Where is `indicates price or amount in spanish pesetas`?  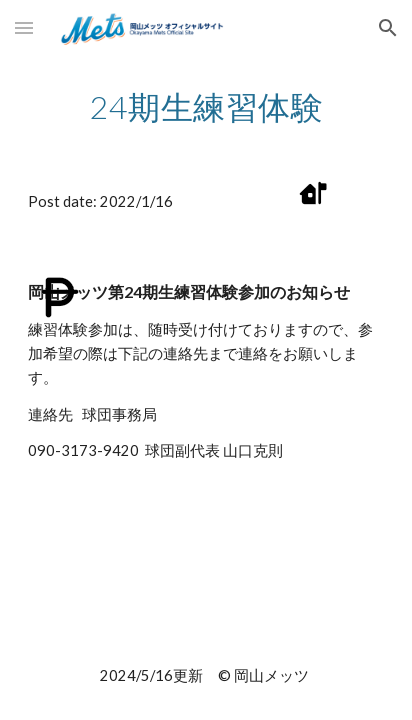
indicates price or amount in spanish pesetas is located at coordinates (58, 297).